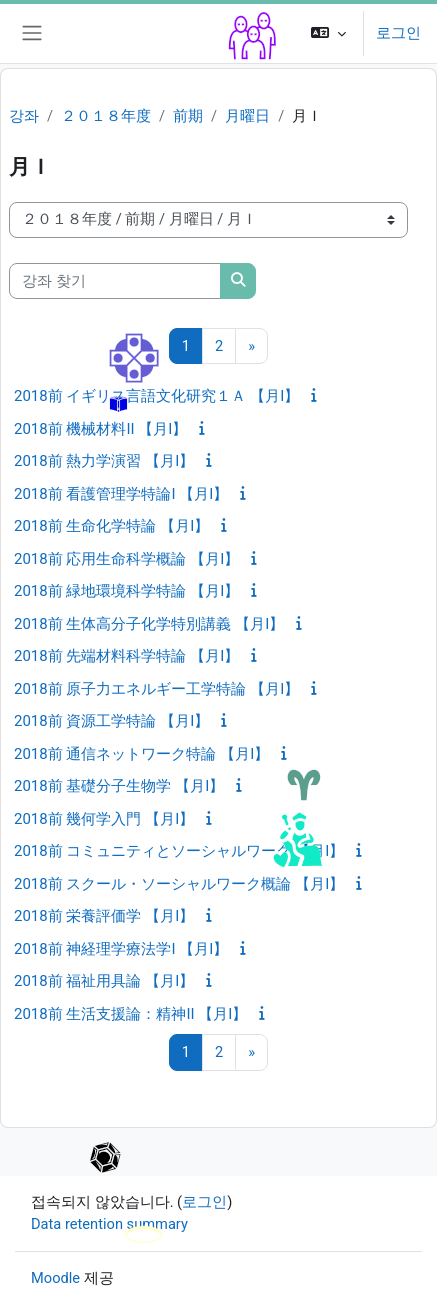 This screenshot has height=1306, width=437. What do you see at coordinates (299, 839) in the screenshot?
I see `the empress tarot card` at bounding box center [299, 839].